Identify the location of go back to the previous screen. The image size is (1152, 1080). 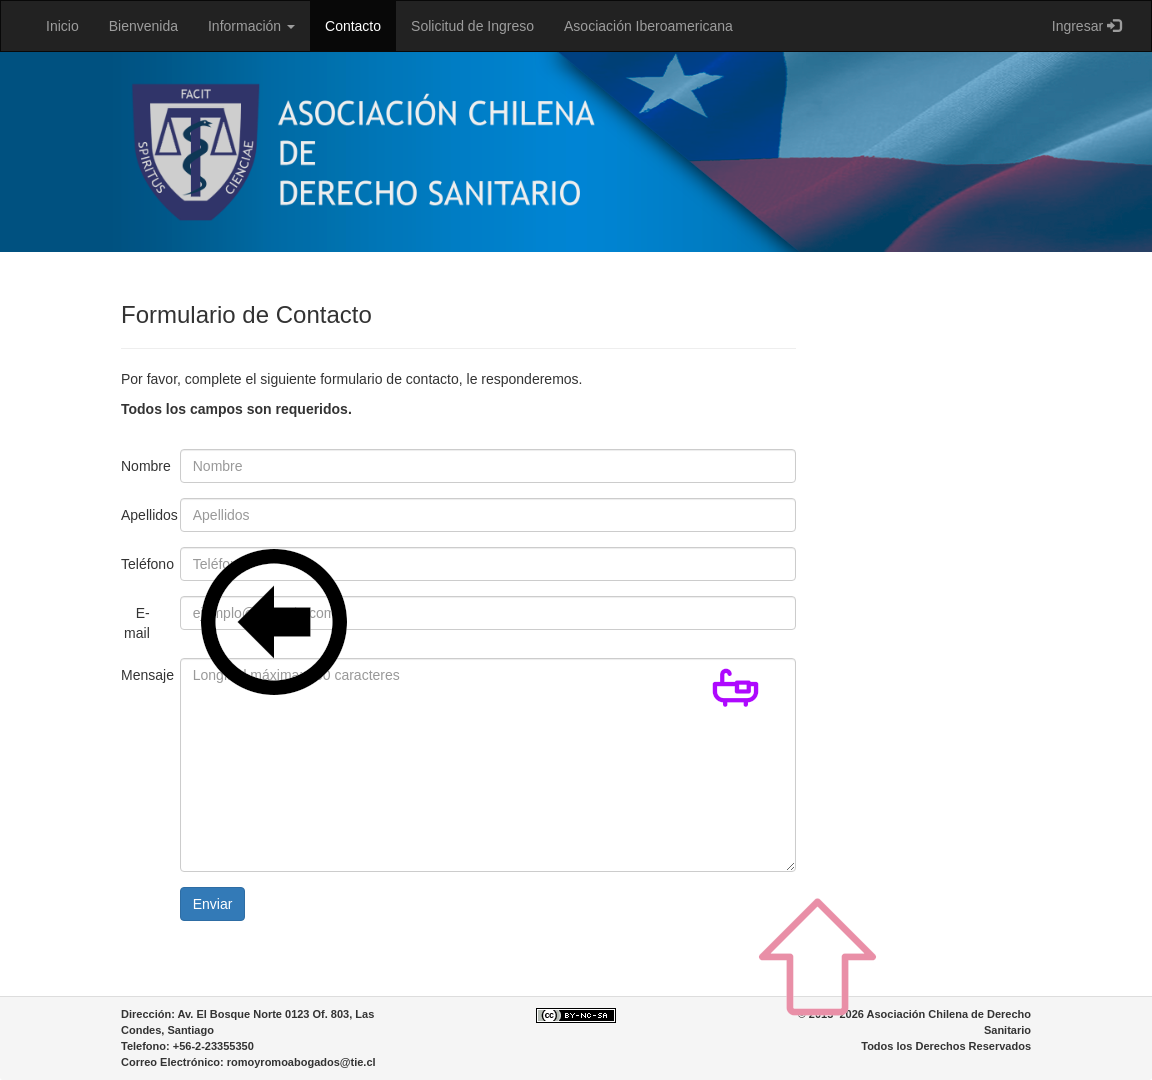
(274, 622).